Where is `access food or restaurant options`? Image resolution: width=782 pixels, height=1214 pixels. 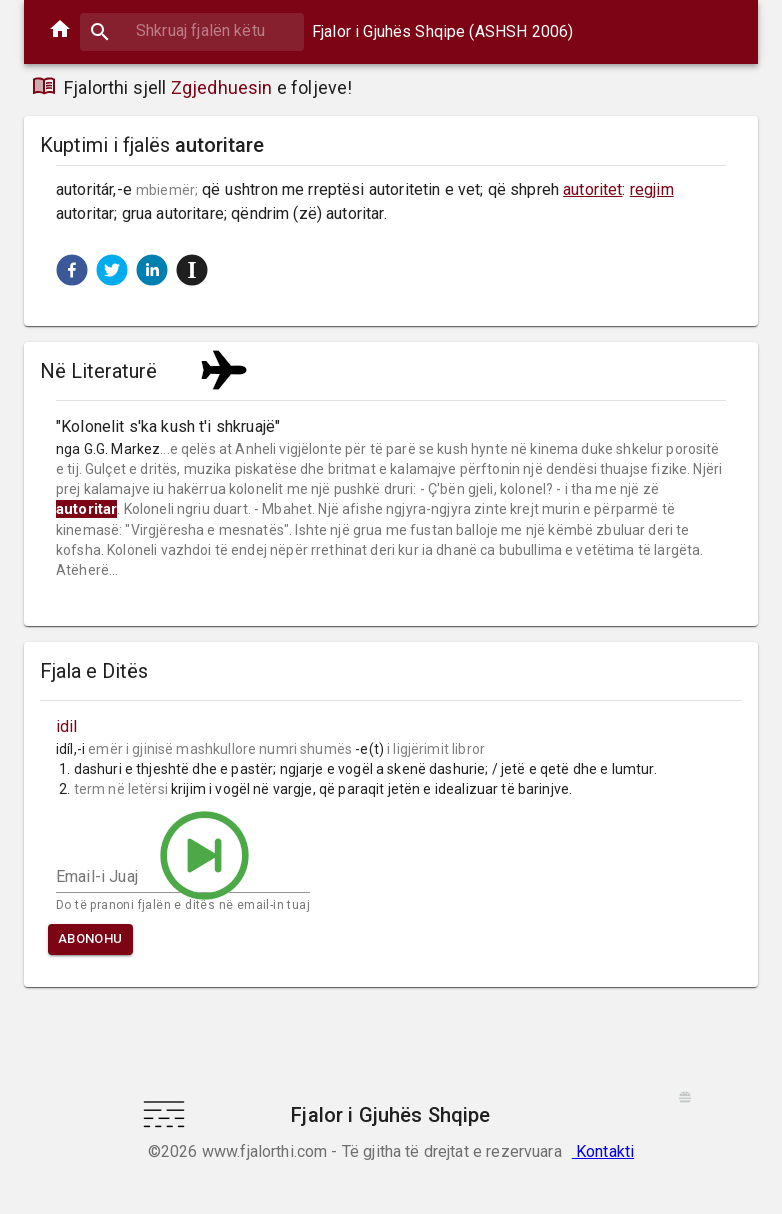
access food or restaurant options is located at coordinates (685, 1097).